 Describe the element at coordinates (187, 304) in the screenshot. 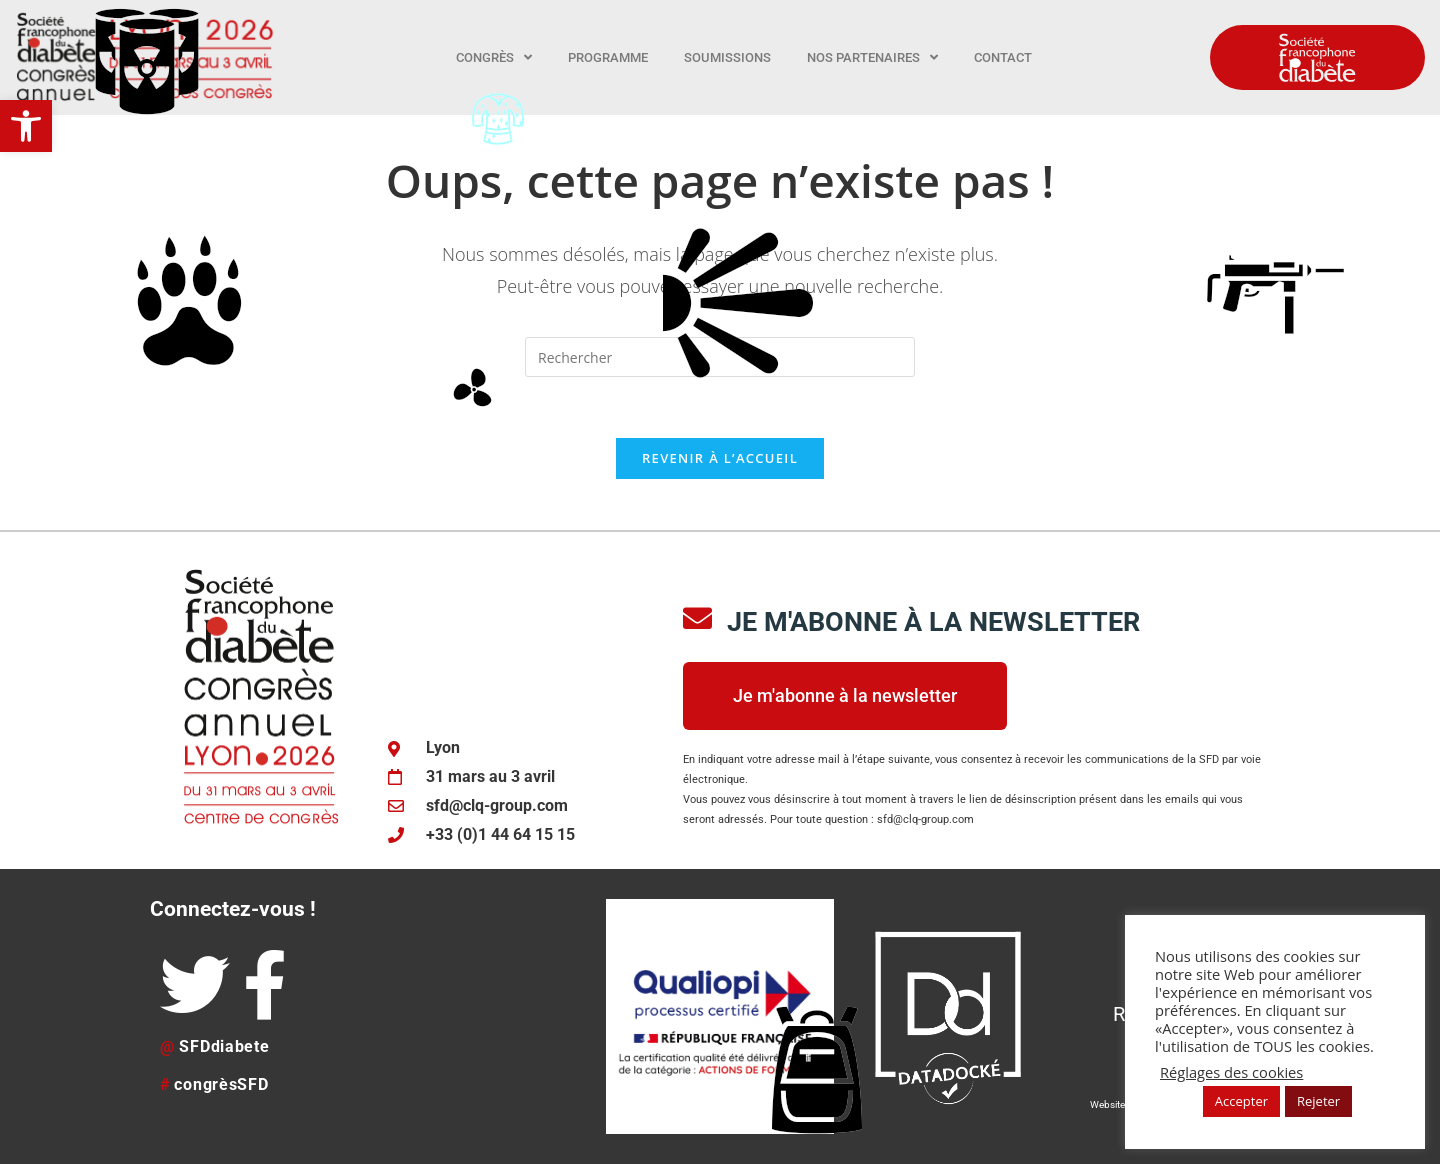

I see `access pet-related features or settings` at that location.